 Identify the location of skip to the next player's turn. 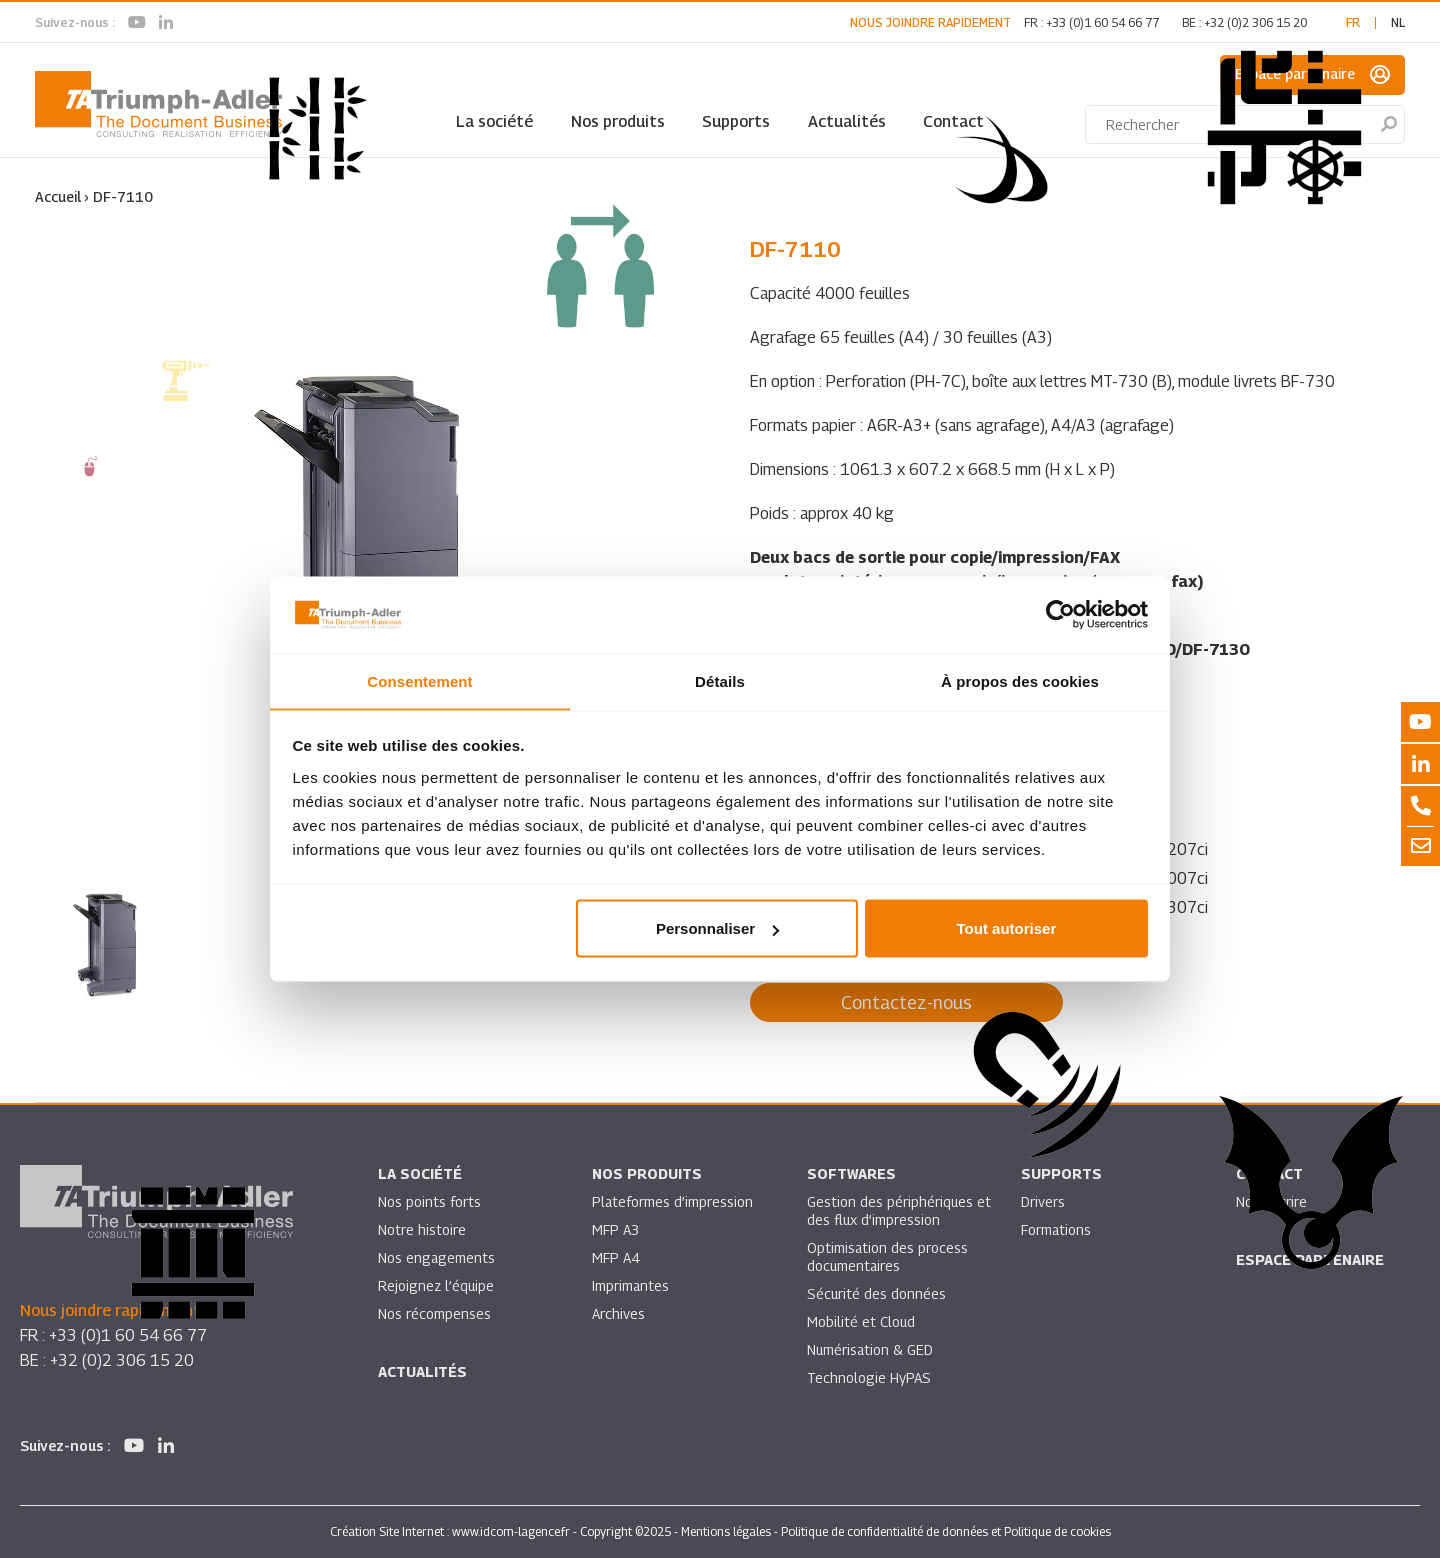
(600, 267).